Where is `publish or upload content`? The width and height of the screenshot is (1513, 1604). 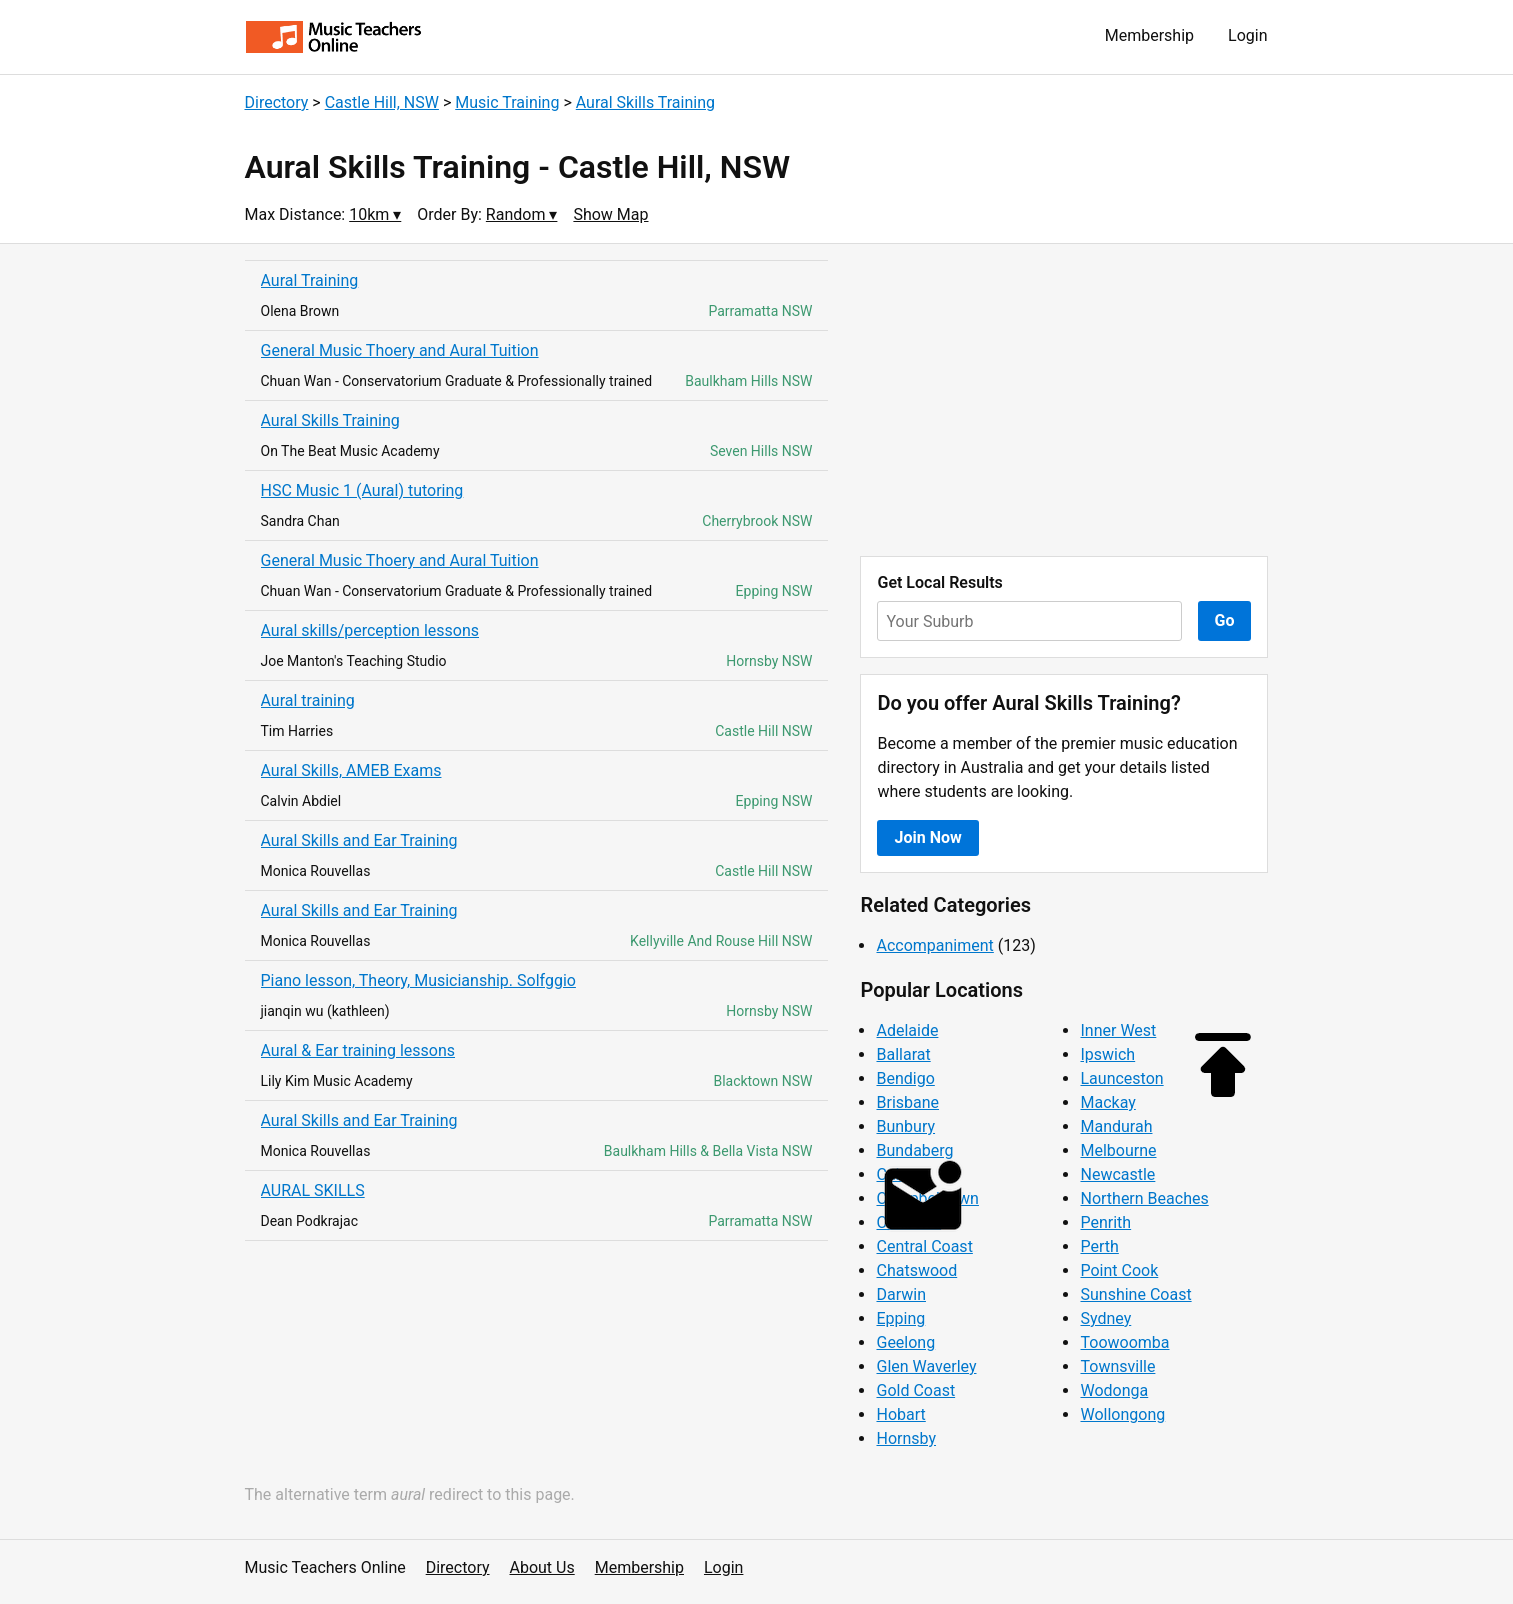
publish or upload content is located at coordinates (1223, 1065).